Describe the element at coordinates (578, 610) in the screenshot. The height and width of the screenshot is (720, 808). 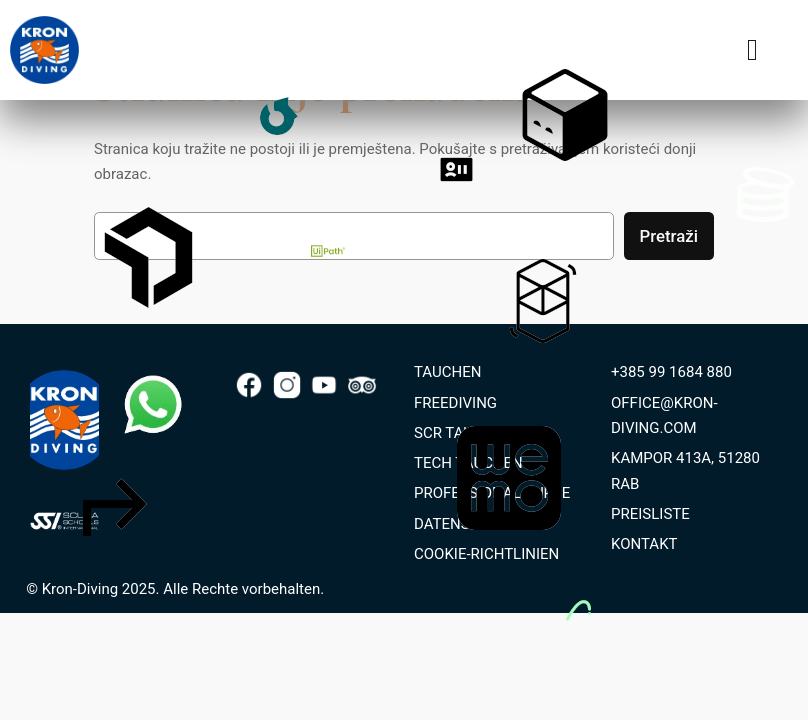
I see `open archicad application` at that location.